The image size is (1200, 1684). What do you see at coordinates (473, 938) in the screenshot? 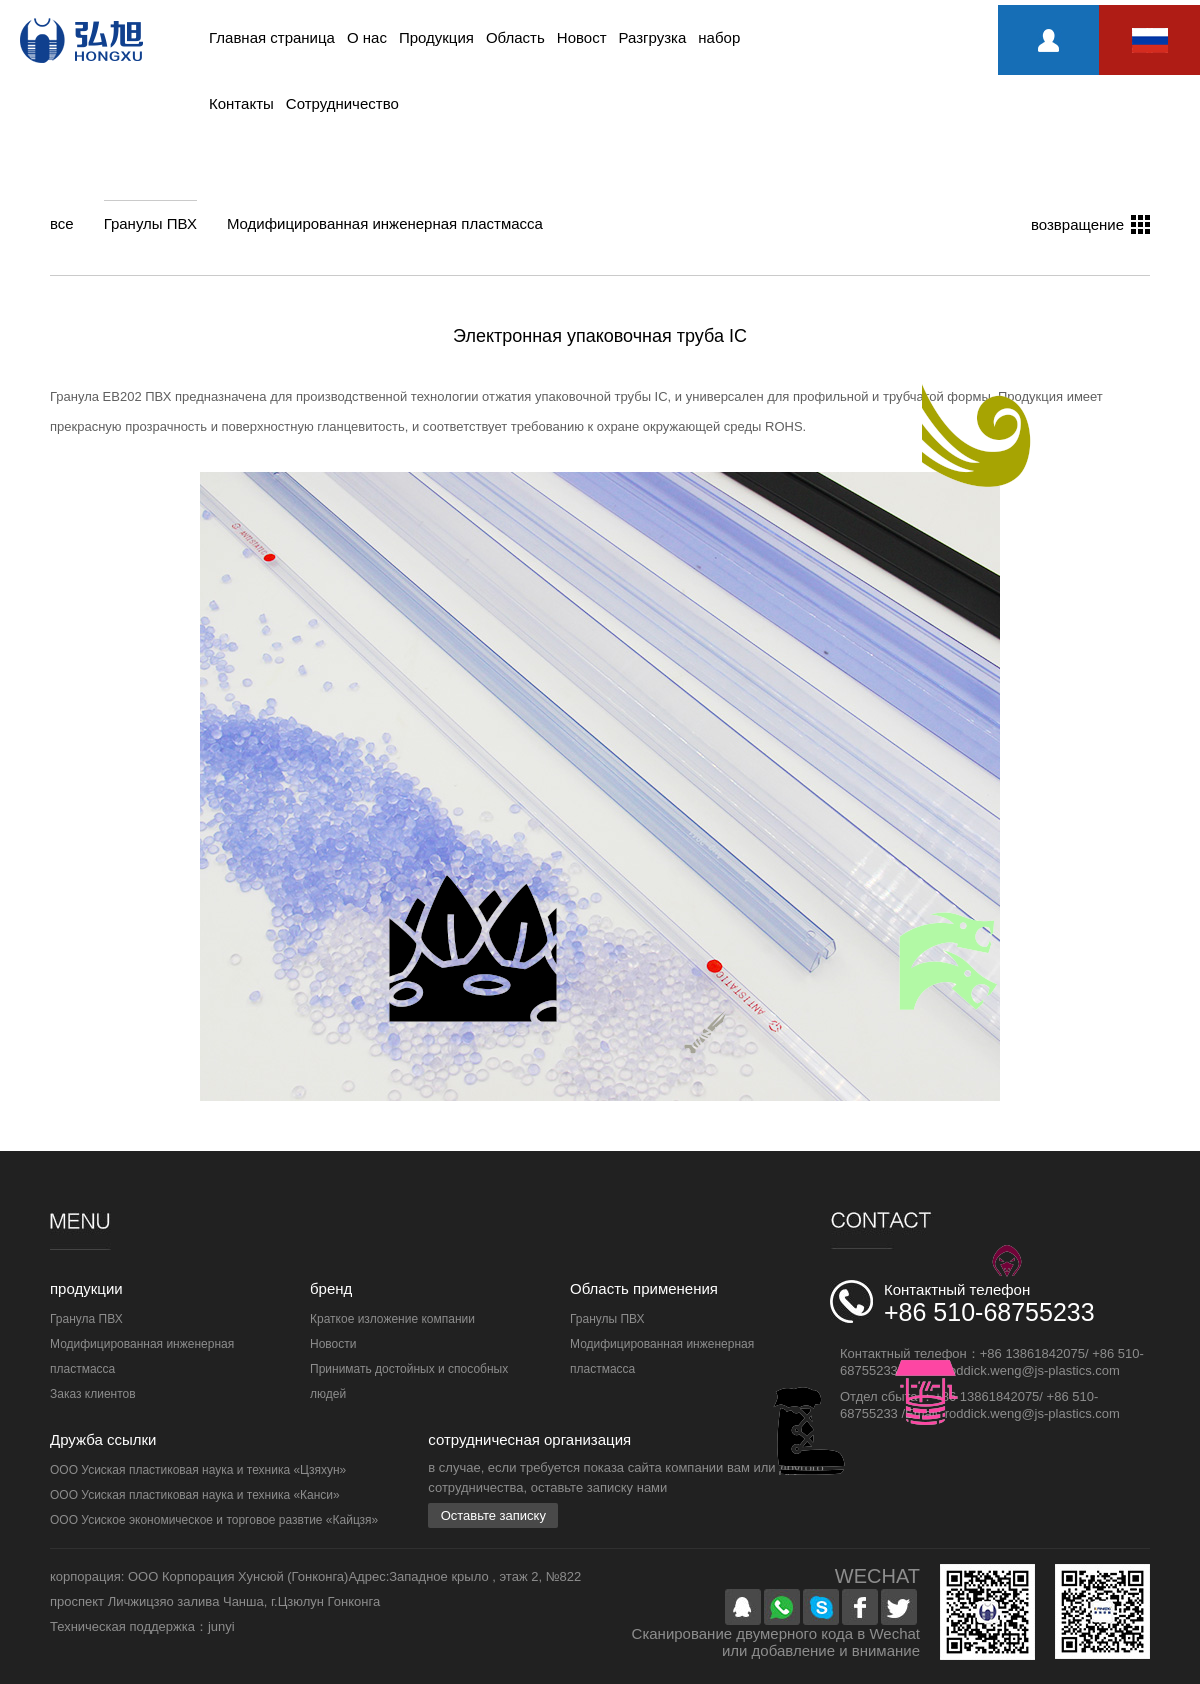
I see `dinosaur or prehistoric content category` at bounding box center [473, 938].